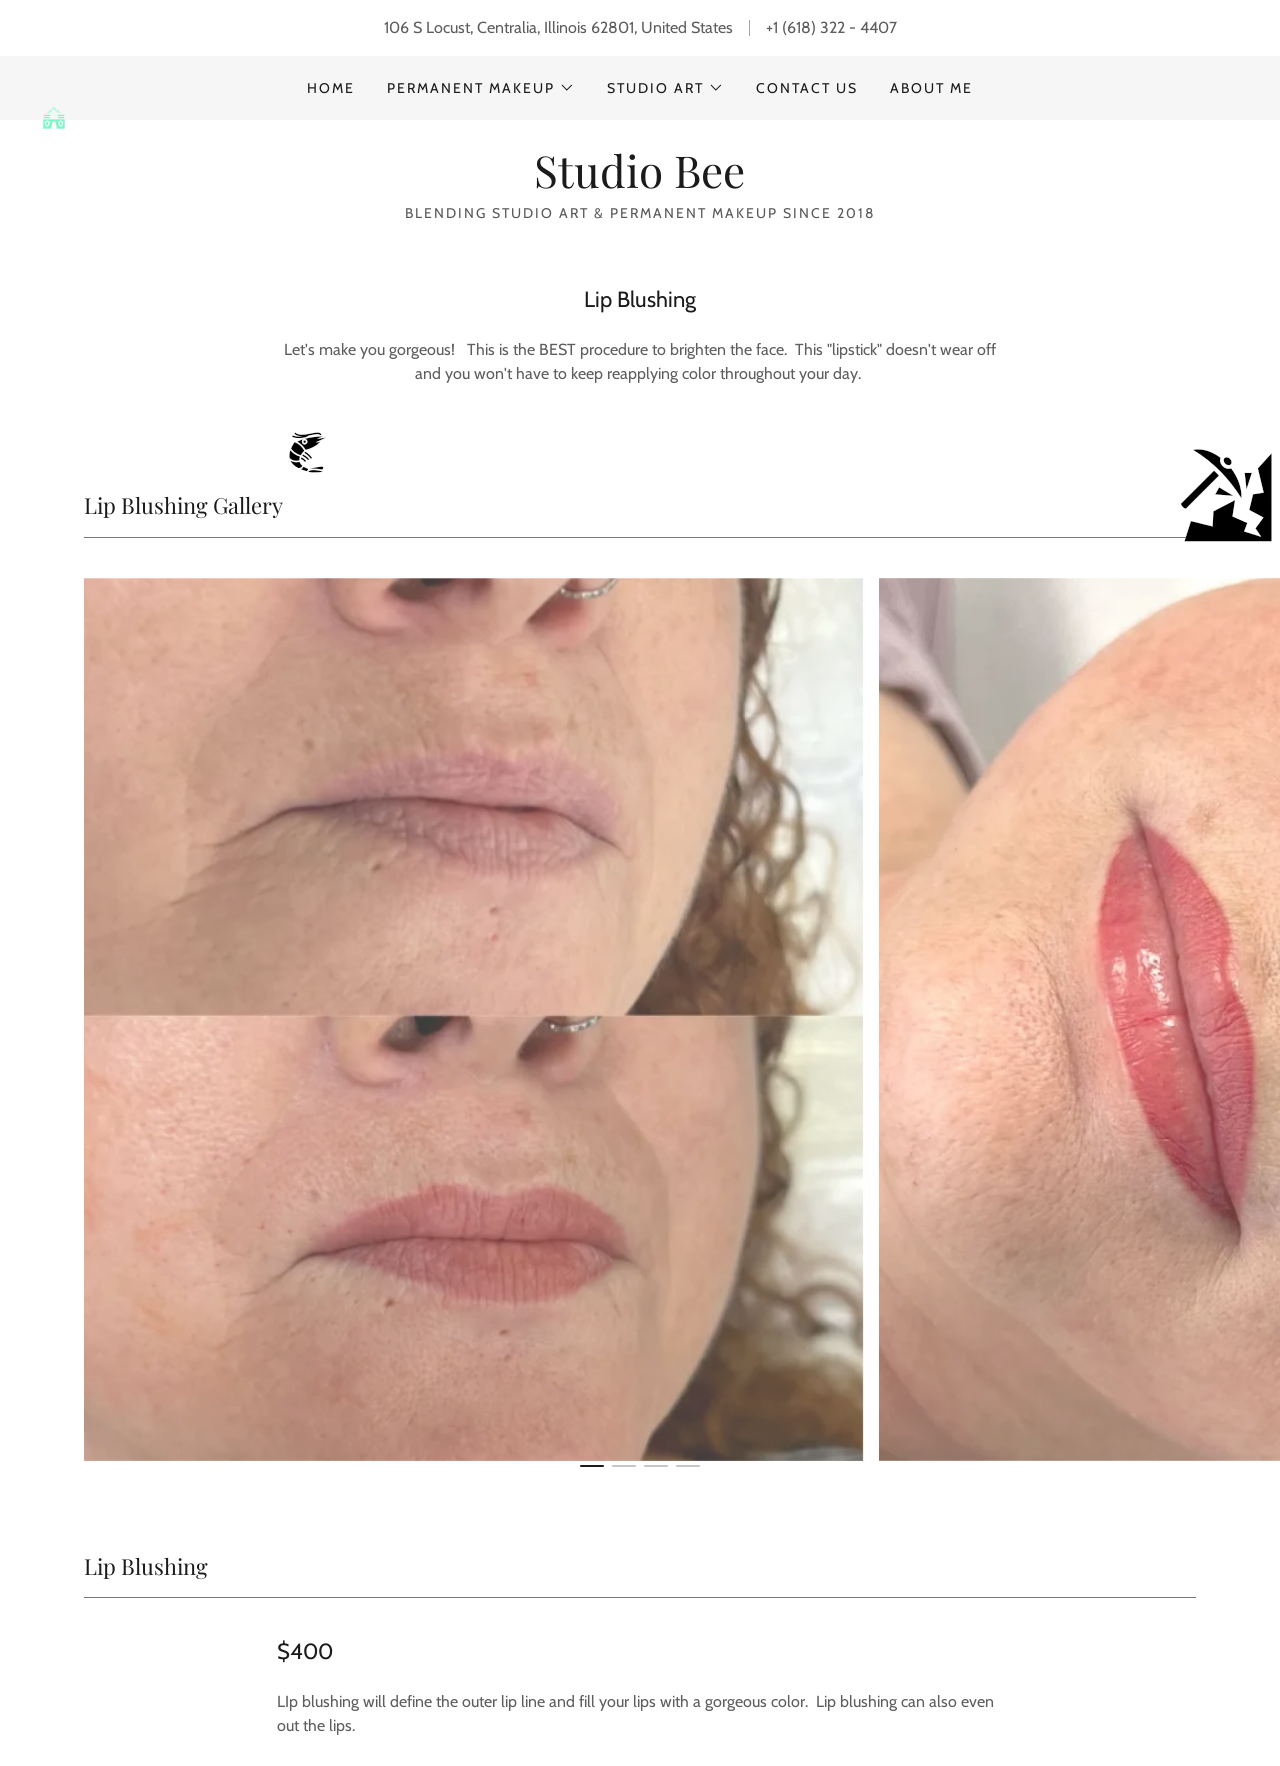  I want to click on access military or troop buildings, so click(54, 118).